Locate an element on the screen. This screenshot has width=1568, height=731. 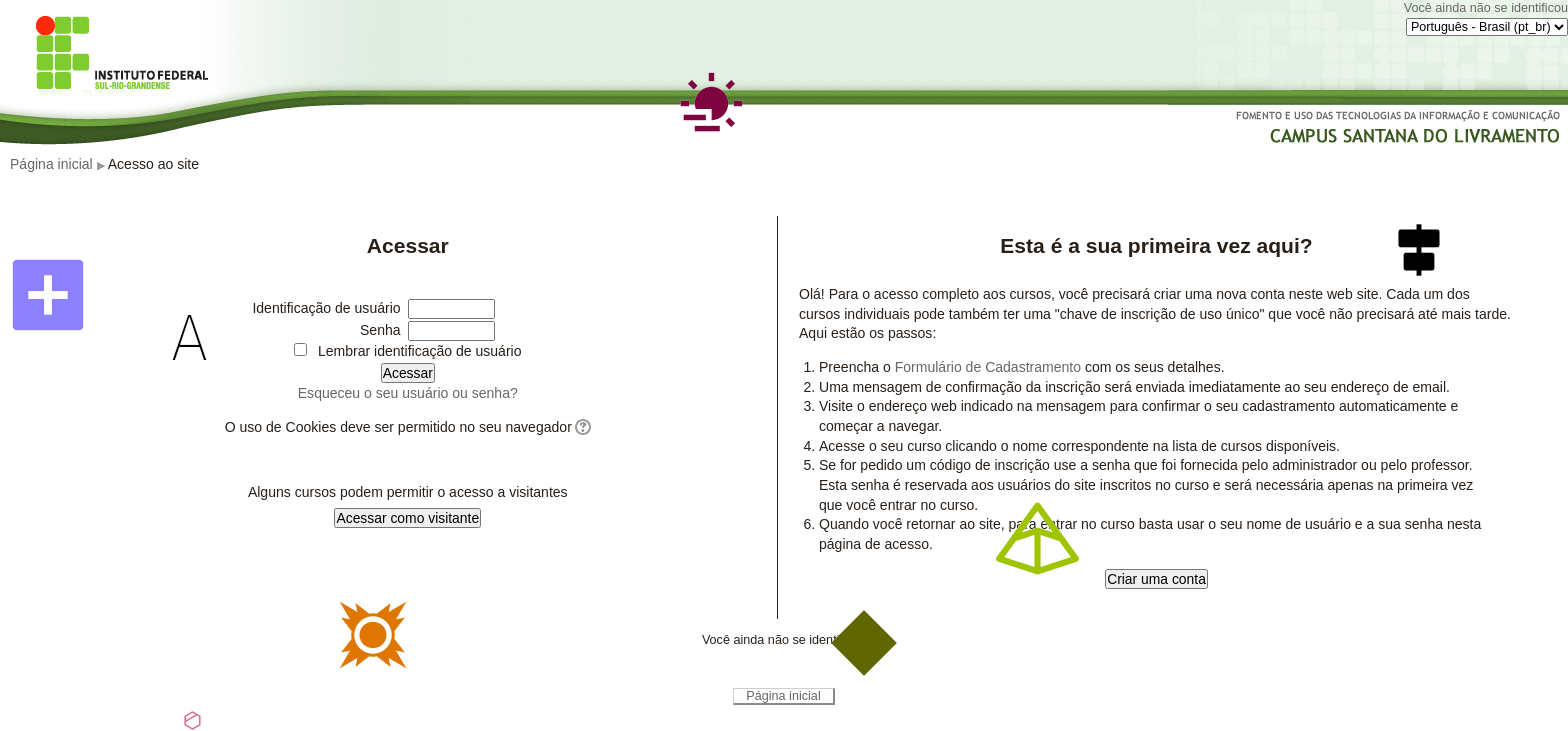
align selected items to horizontal center is located at coordinates (1419, 250).